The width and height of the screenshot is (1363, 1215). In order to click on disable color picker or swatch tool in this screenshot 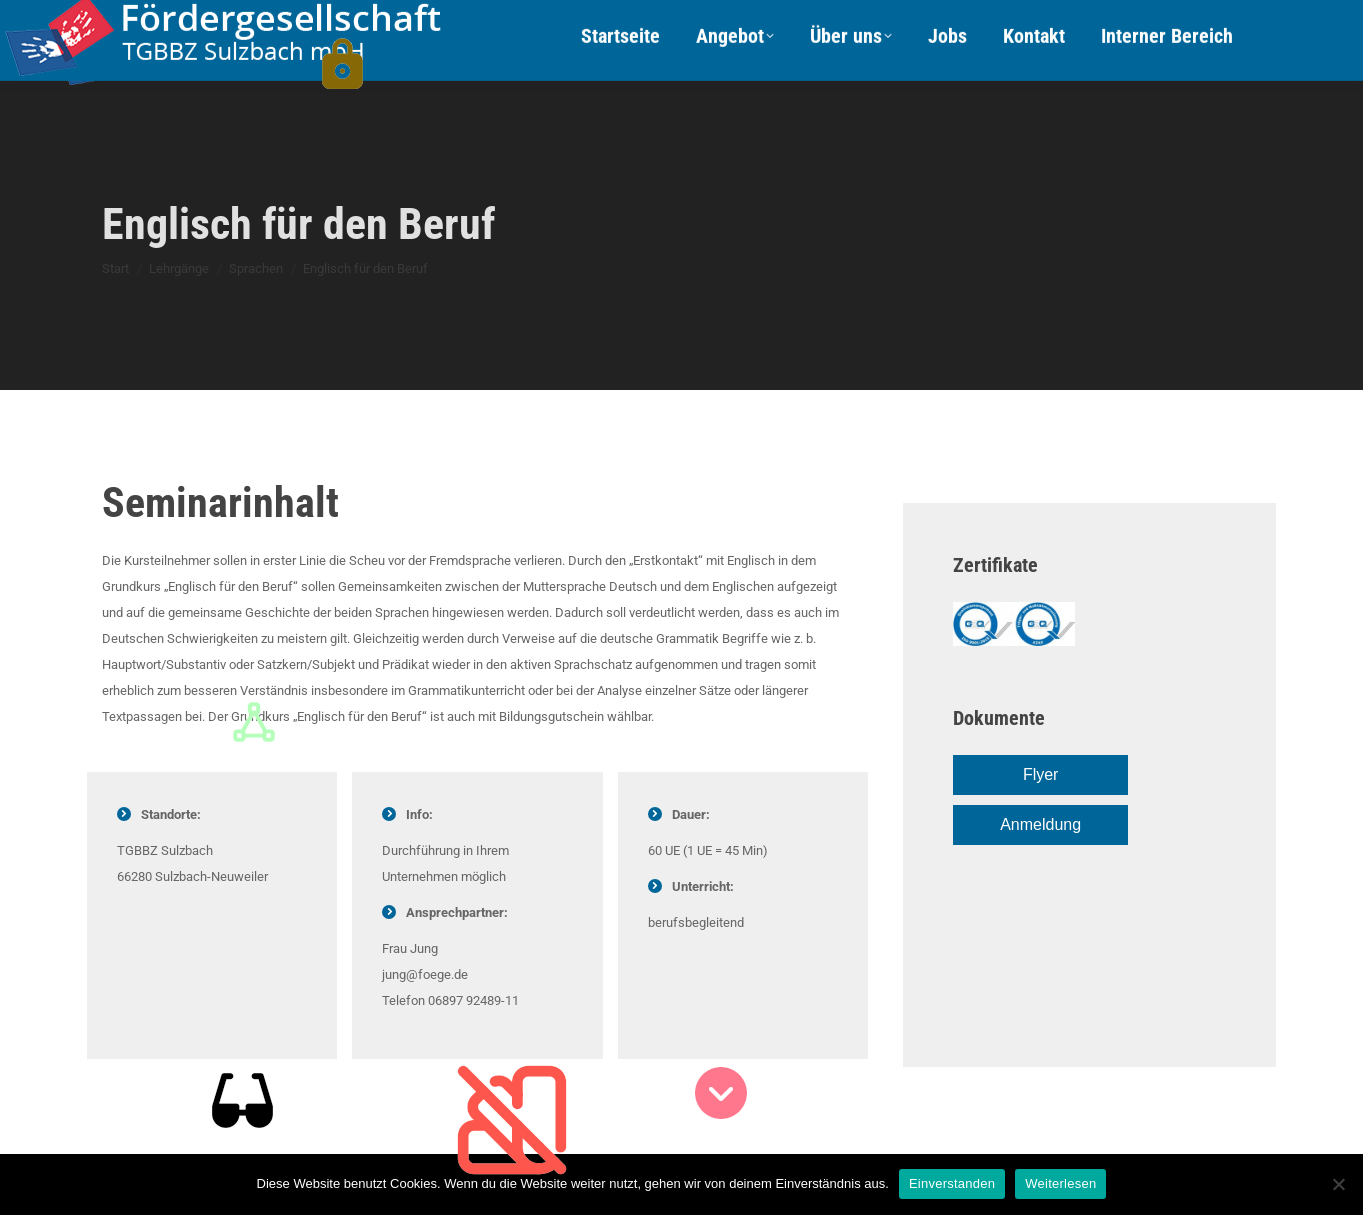, I will do `click(512, 1120)`.